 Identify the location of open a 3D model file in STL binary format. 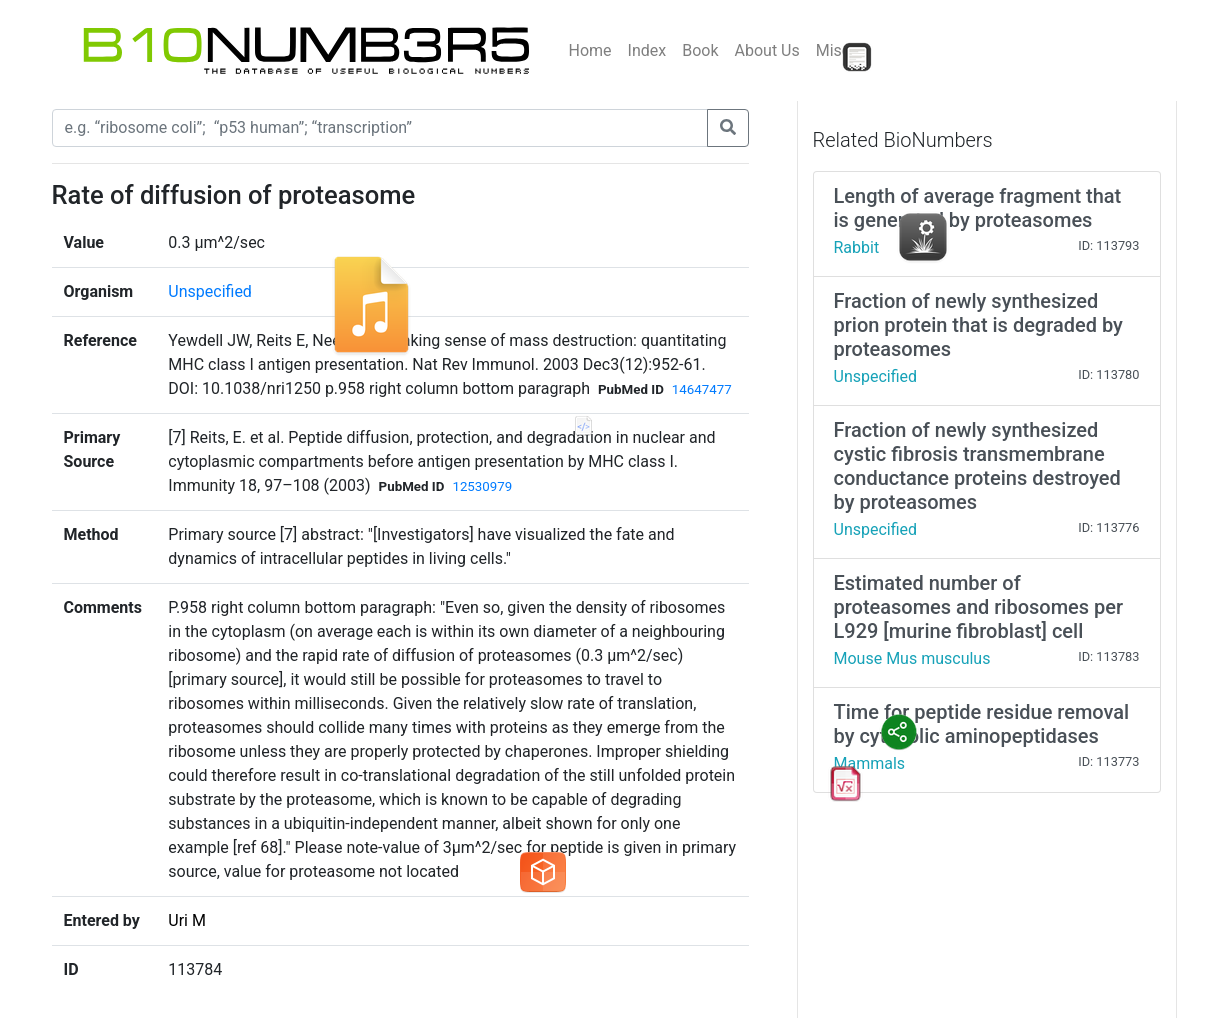
(543, 871).